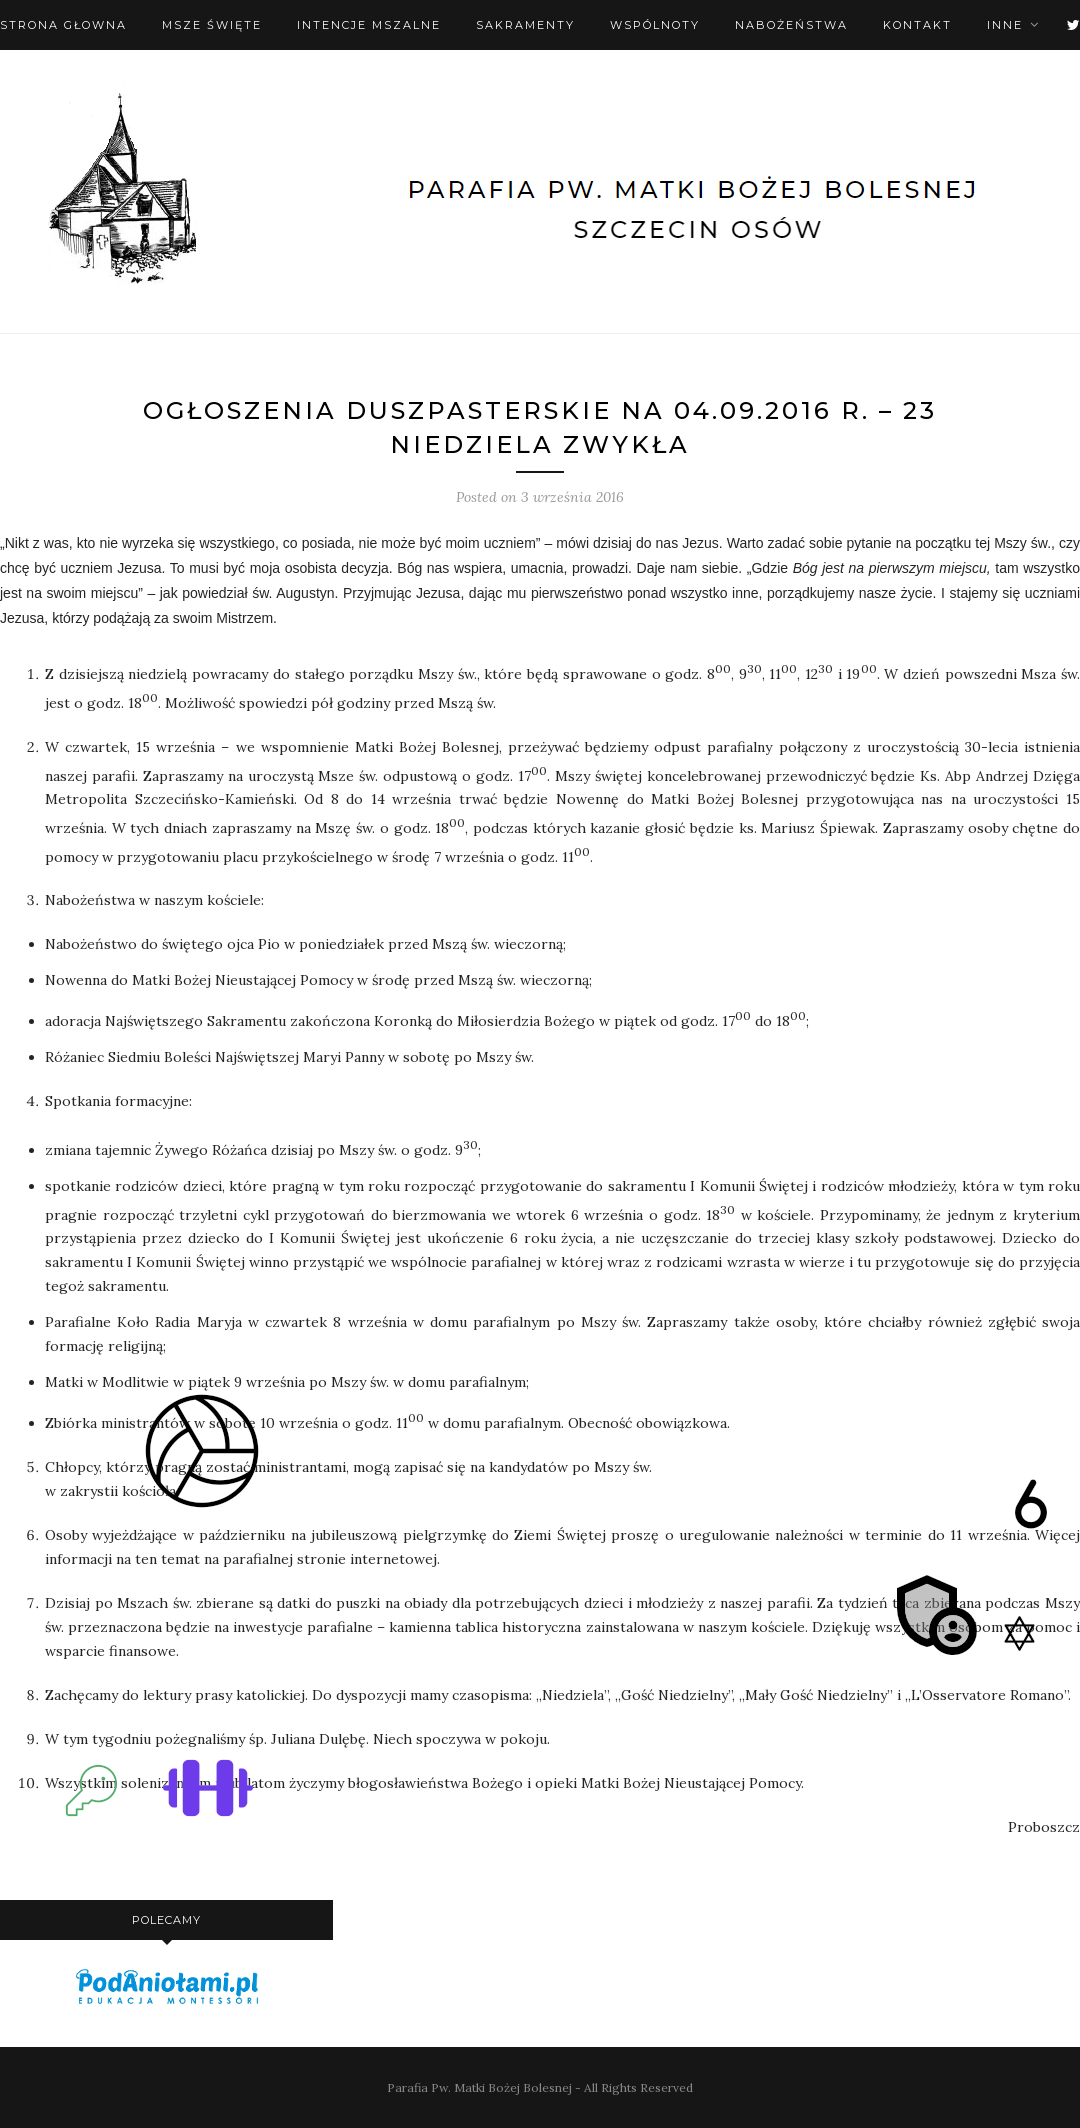  I want to click on access admin panel settings, so click(933, 1611).